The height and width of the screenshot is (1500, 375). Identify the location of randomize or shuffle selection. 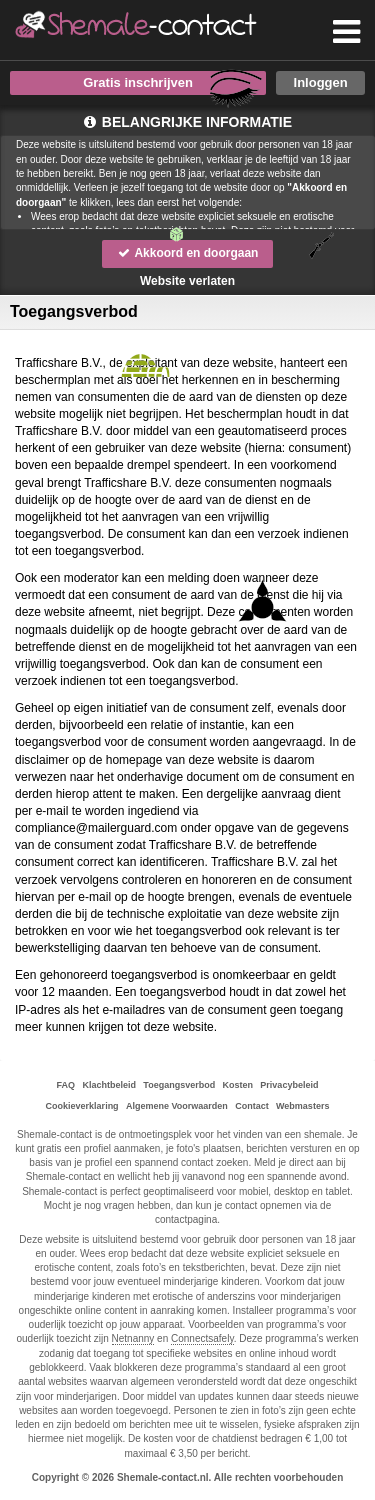
(176, 234).